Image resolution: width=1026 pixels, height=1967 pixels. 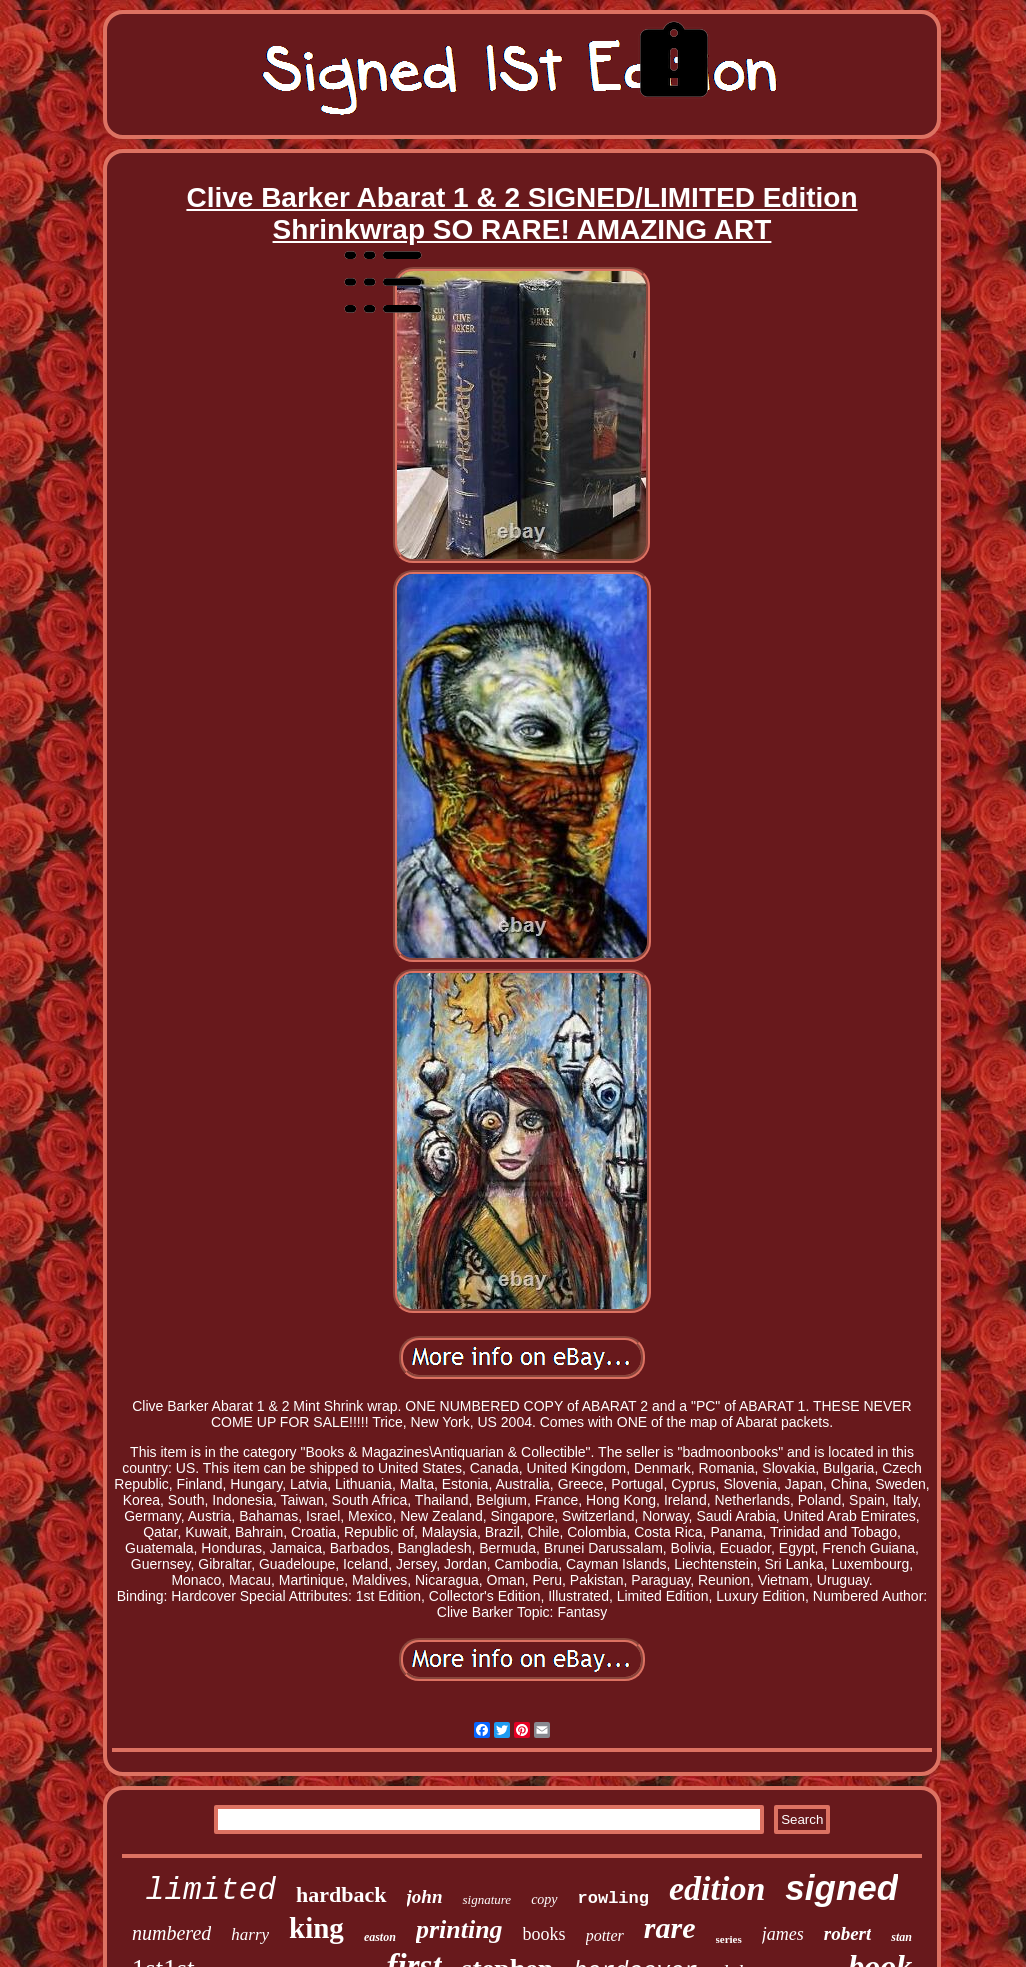 What do you see at coordinates (383, 282) in the screenshot?
I see `view activity logs or history` at bounding box center [383, 282].